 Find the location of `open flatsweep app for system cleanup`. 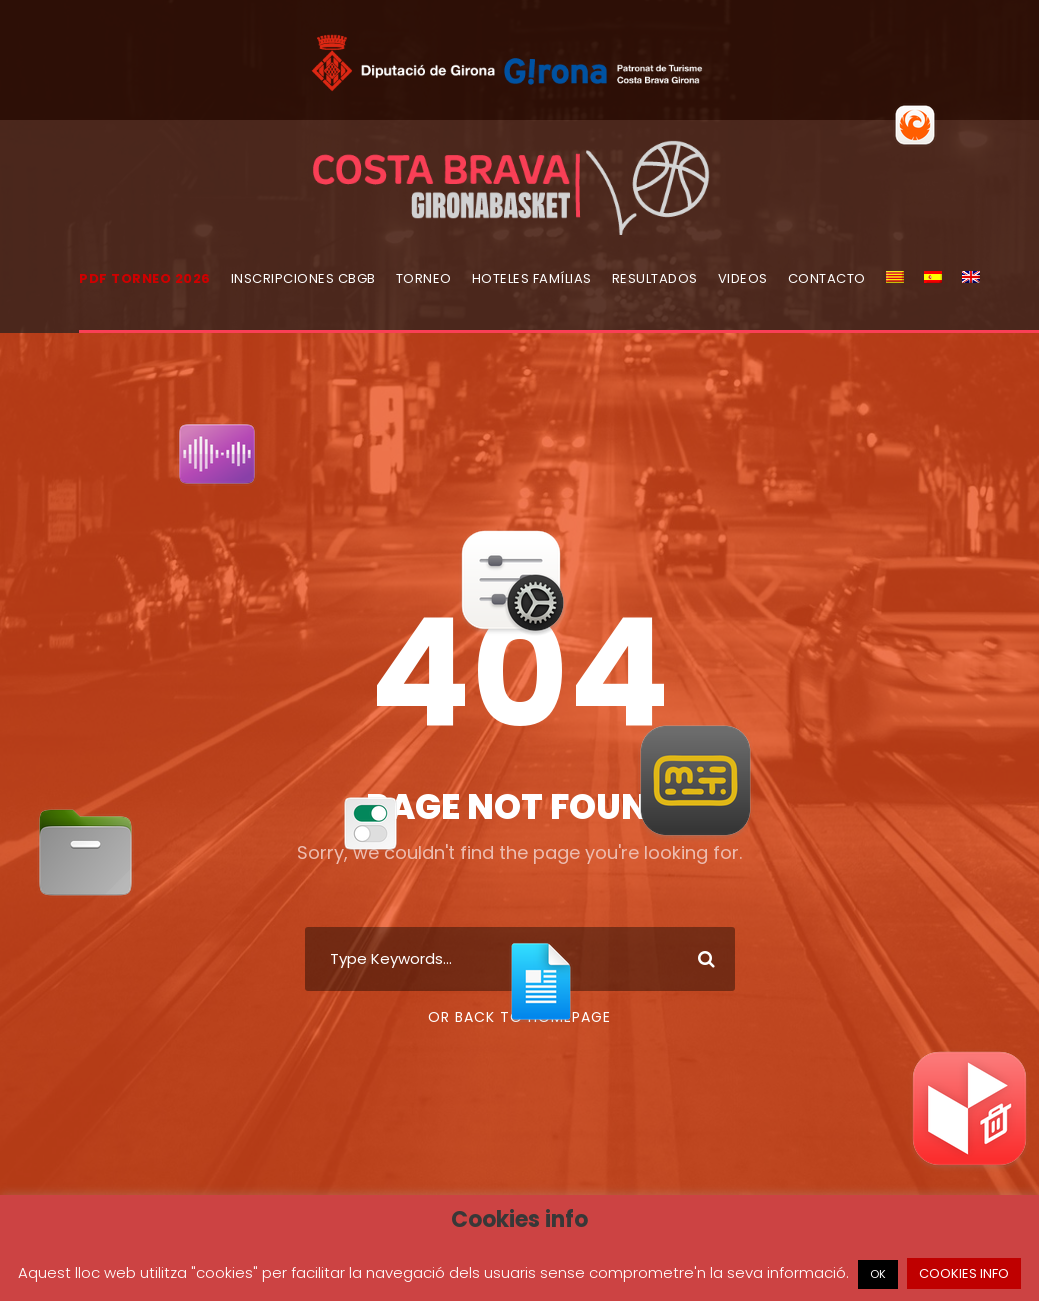

open flatsweep app for system cleanup is located at coordinates (969, 1108).